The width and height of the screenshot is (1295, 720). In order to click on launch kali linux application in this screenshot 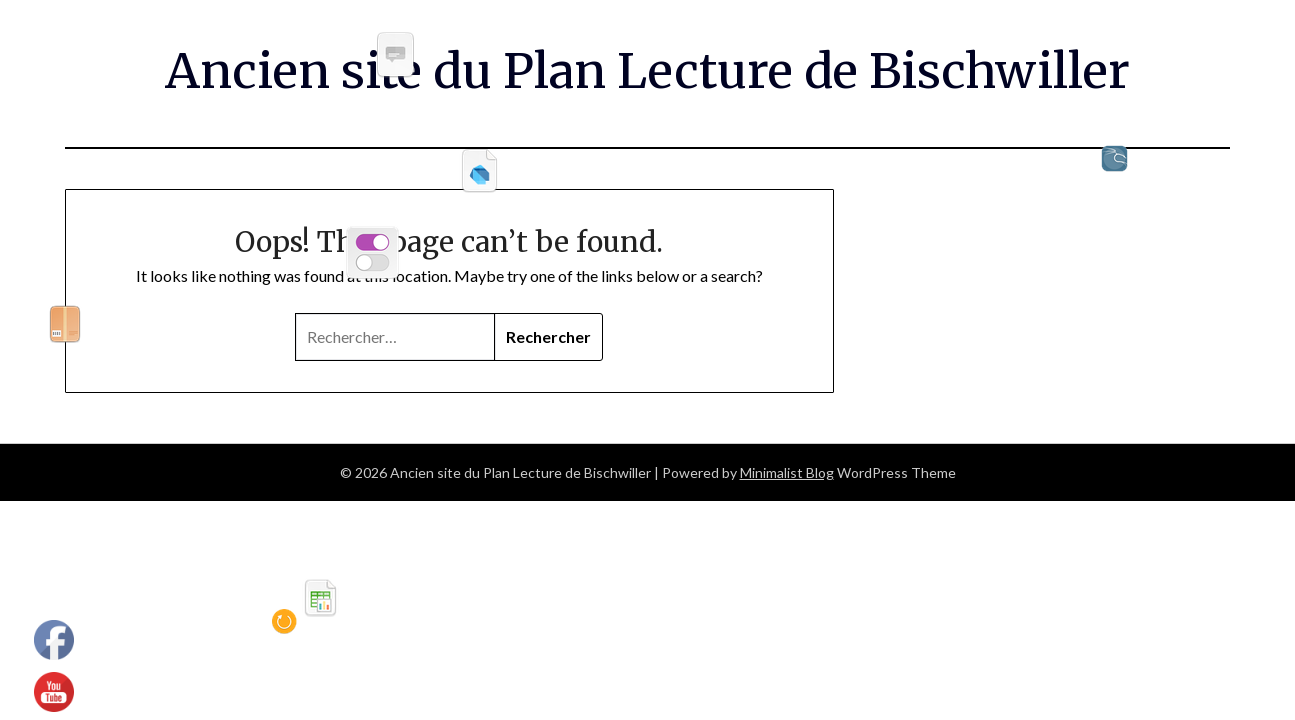, I will do `click(1114, 158)`.